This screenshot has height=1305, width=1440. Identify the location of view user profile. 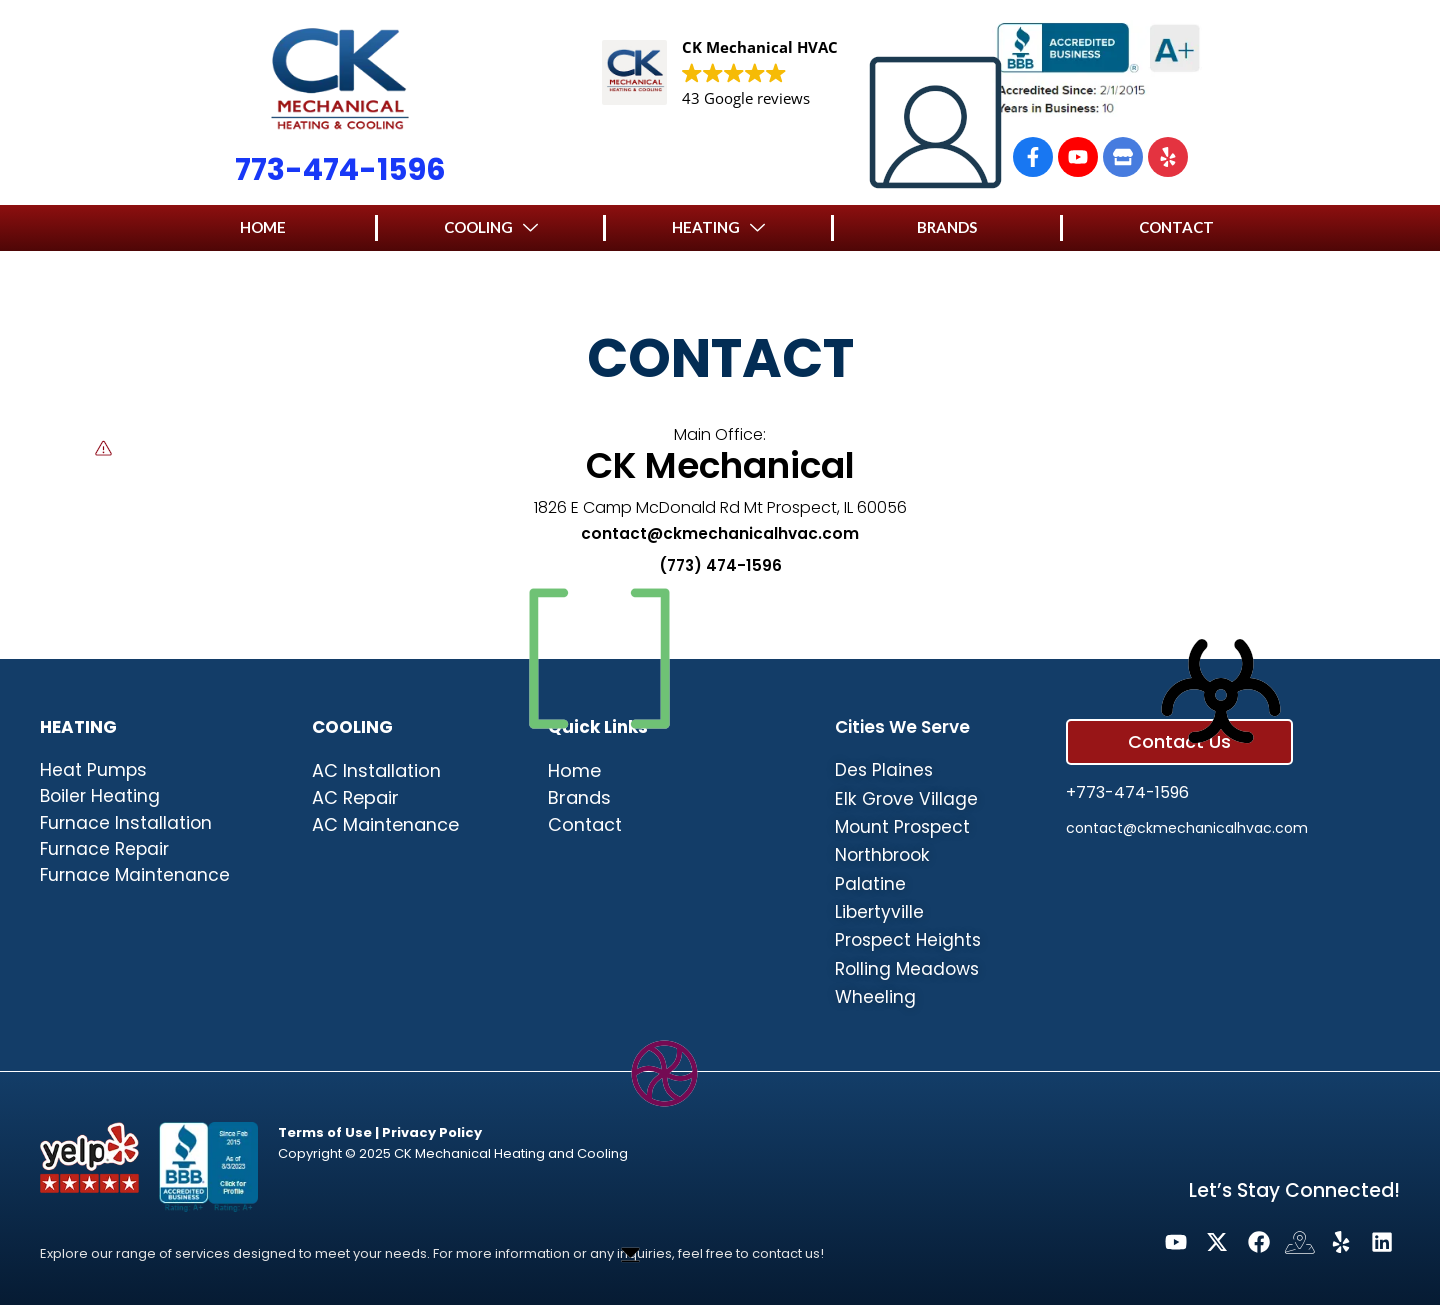
(935, 122).